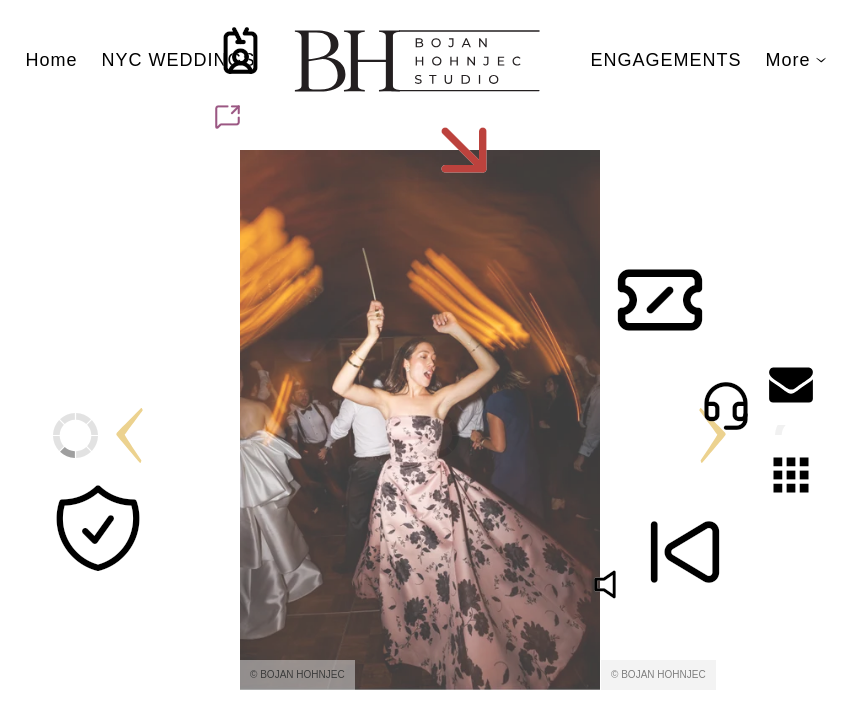 This screenshot has width=841, height=720. I want to click on contact customer support, so click(726, 406).